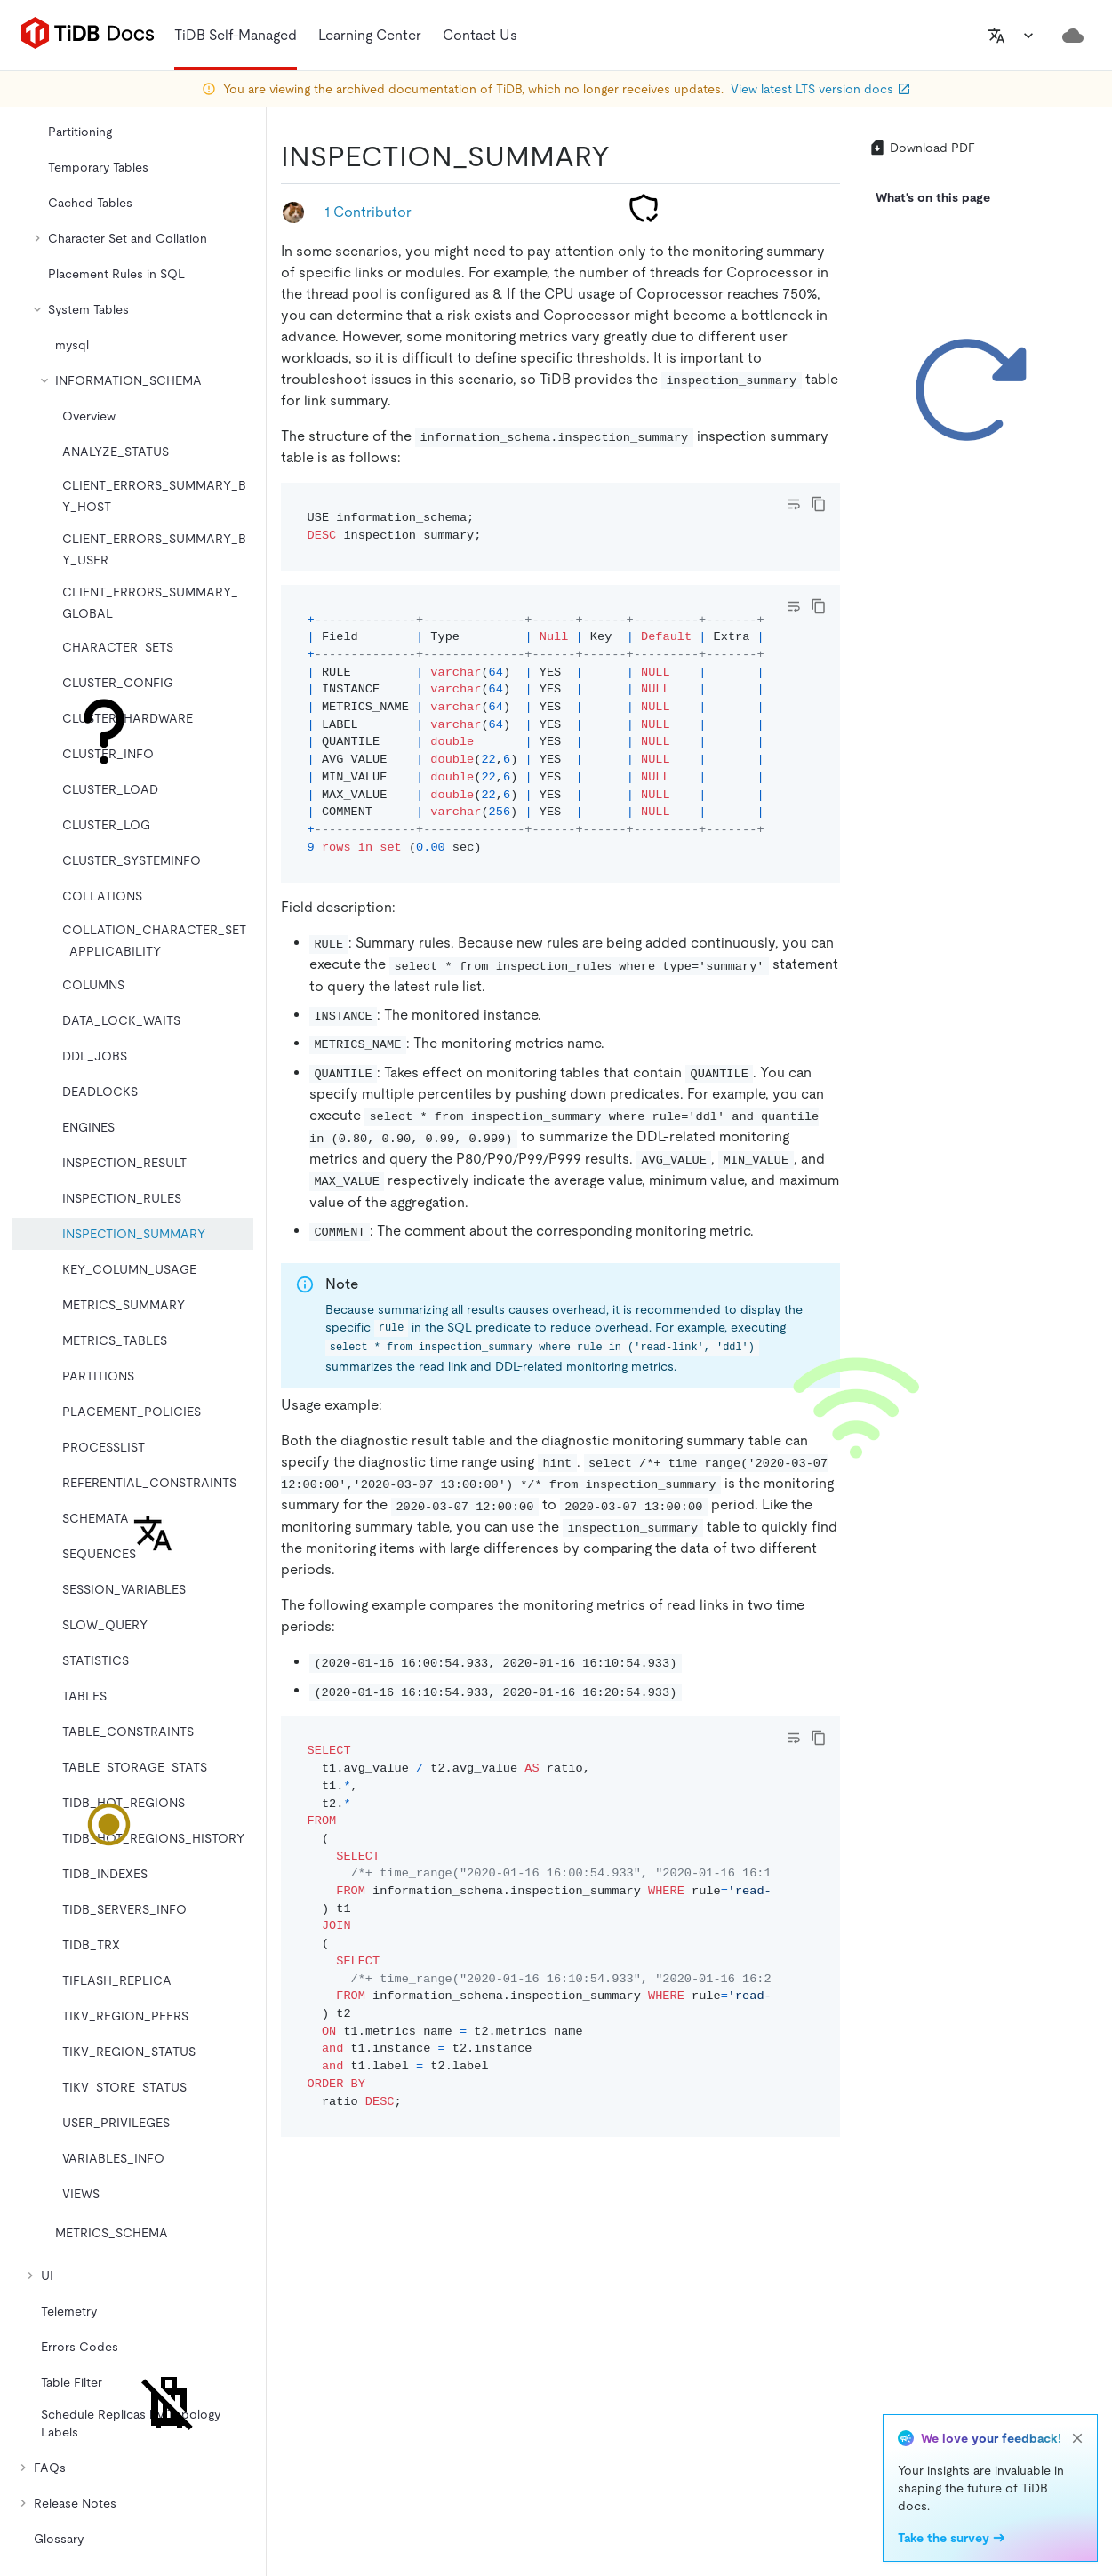 This screenshot has width=1112, height=2576. What do you see at coordinates (104, 732) in the screenshot?
I see `access help or support` at bounding box center [104, 732].